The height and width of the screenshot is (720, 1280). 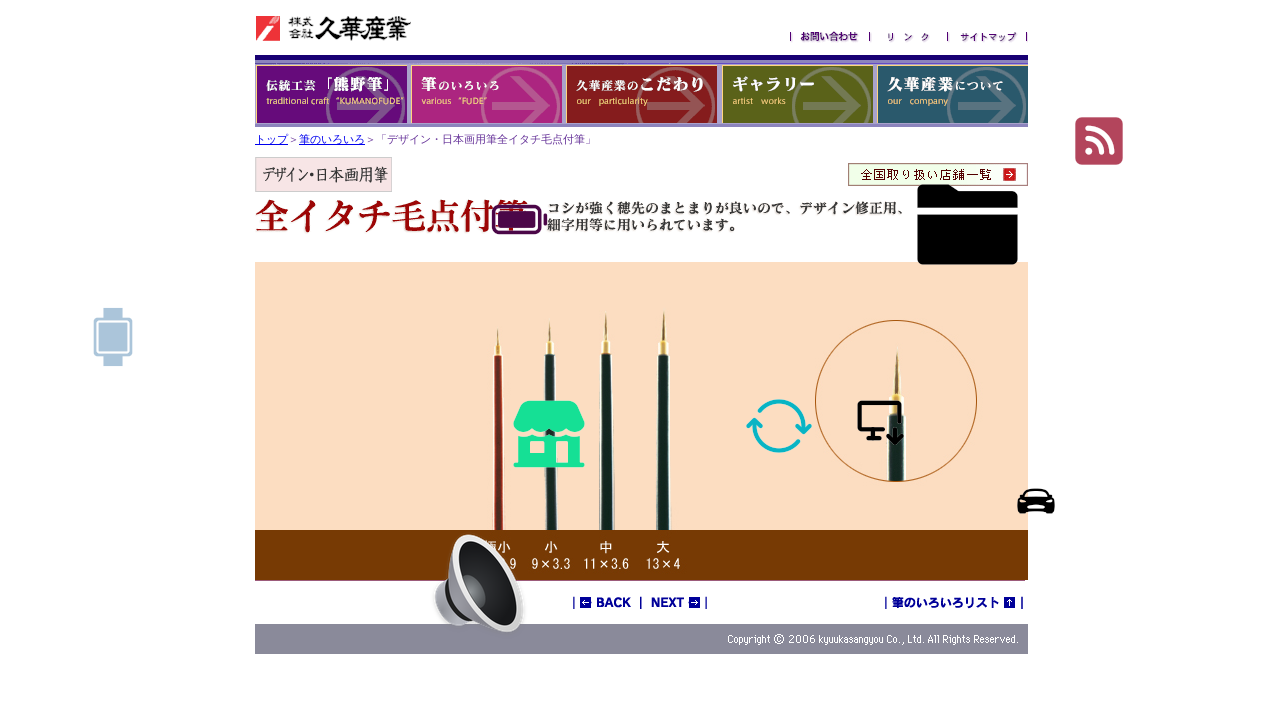 I want to click on access vehicle or car-related features, so click(x=1036, y=501).